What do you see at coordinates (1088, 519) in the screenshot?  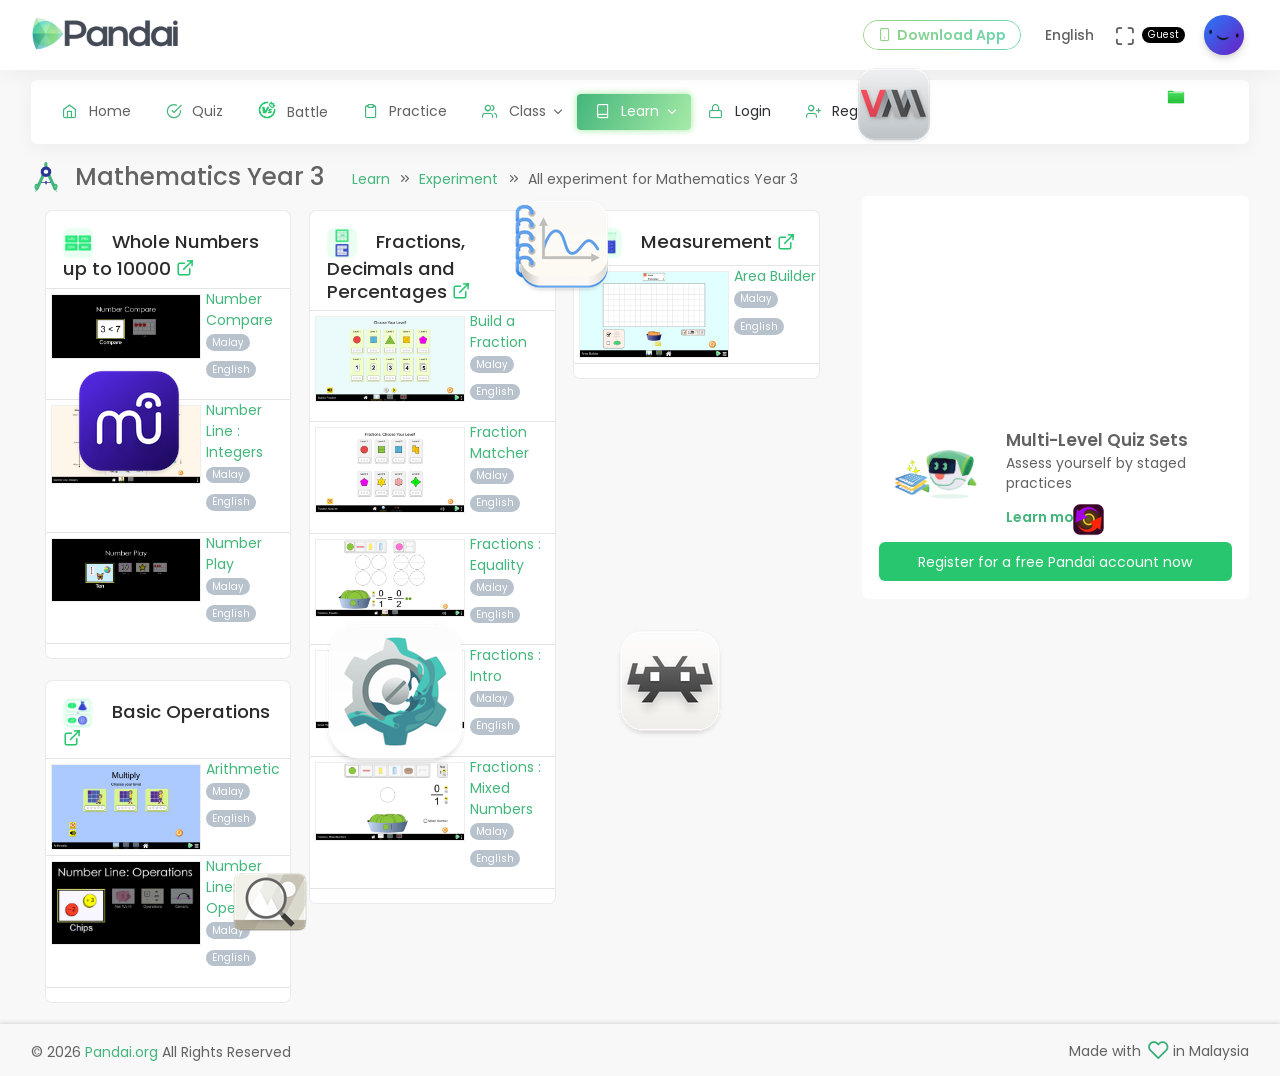 I see `open gabutdm download manager app` at bounding box center [1088, 519].